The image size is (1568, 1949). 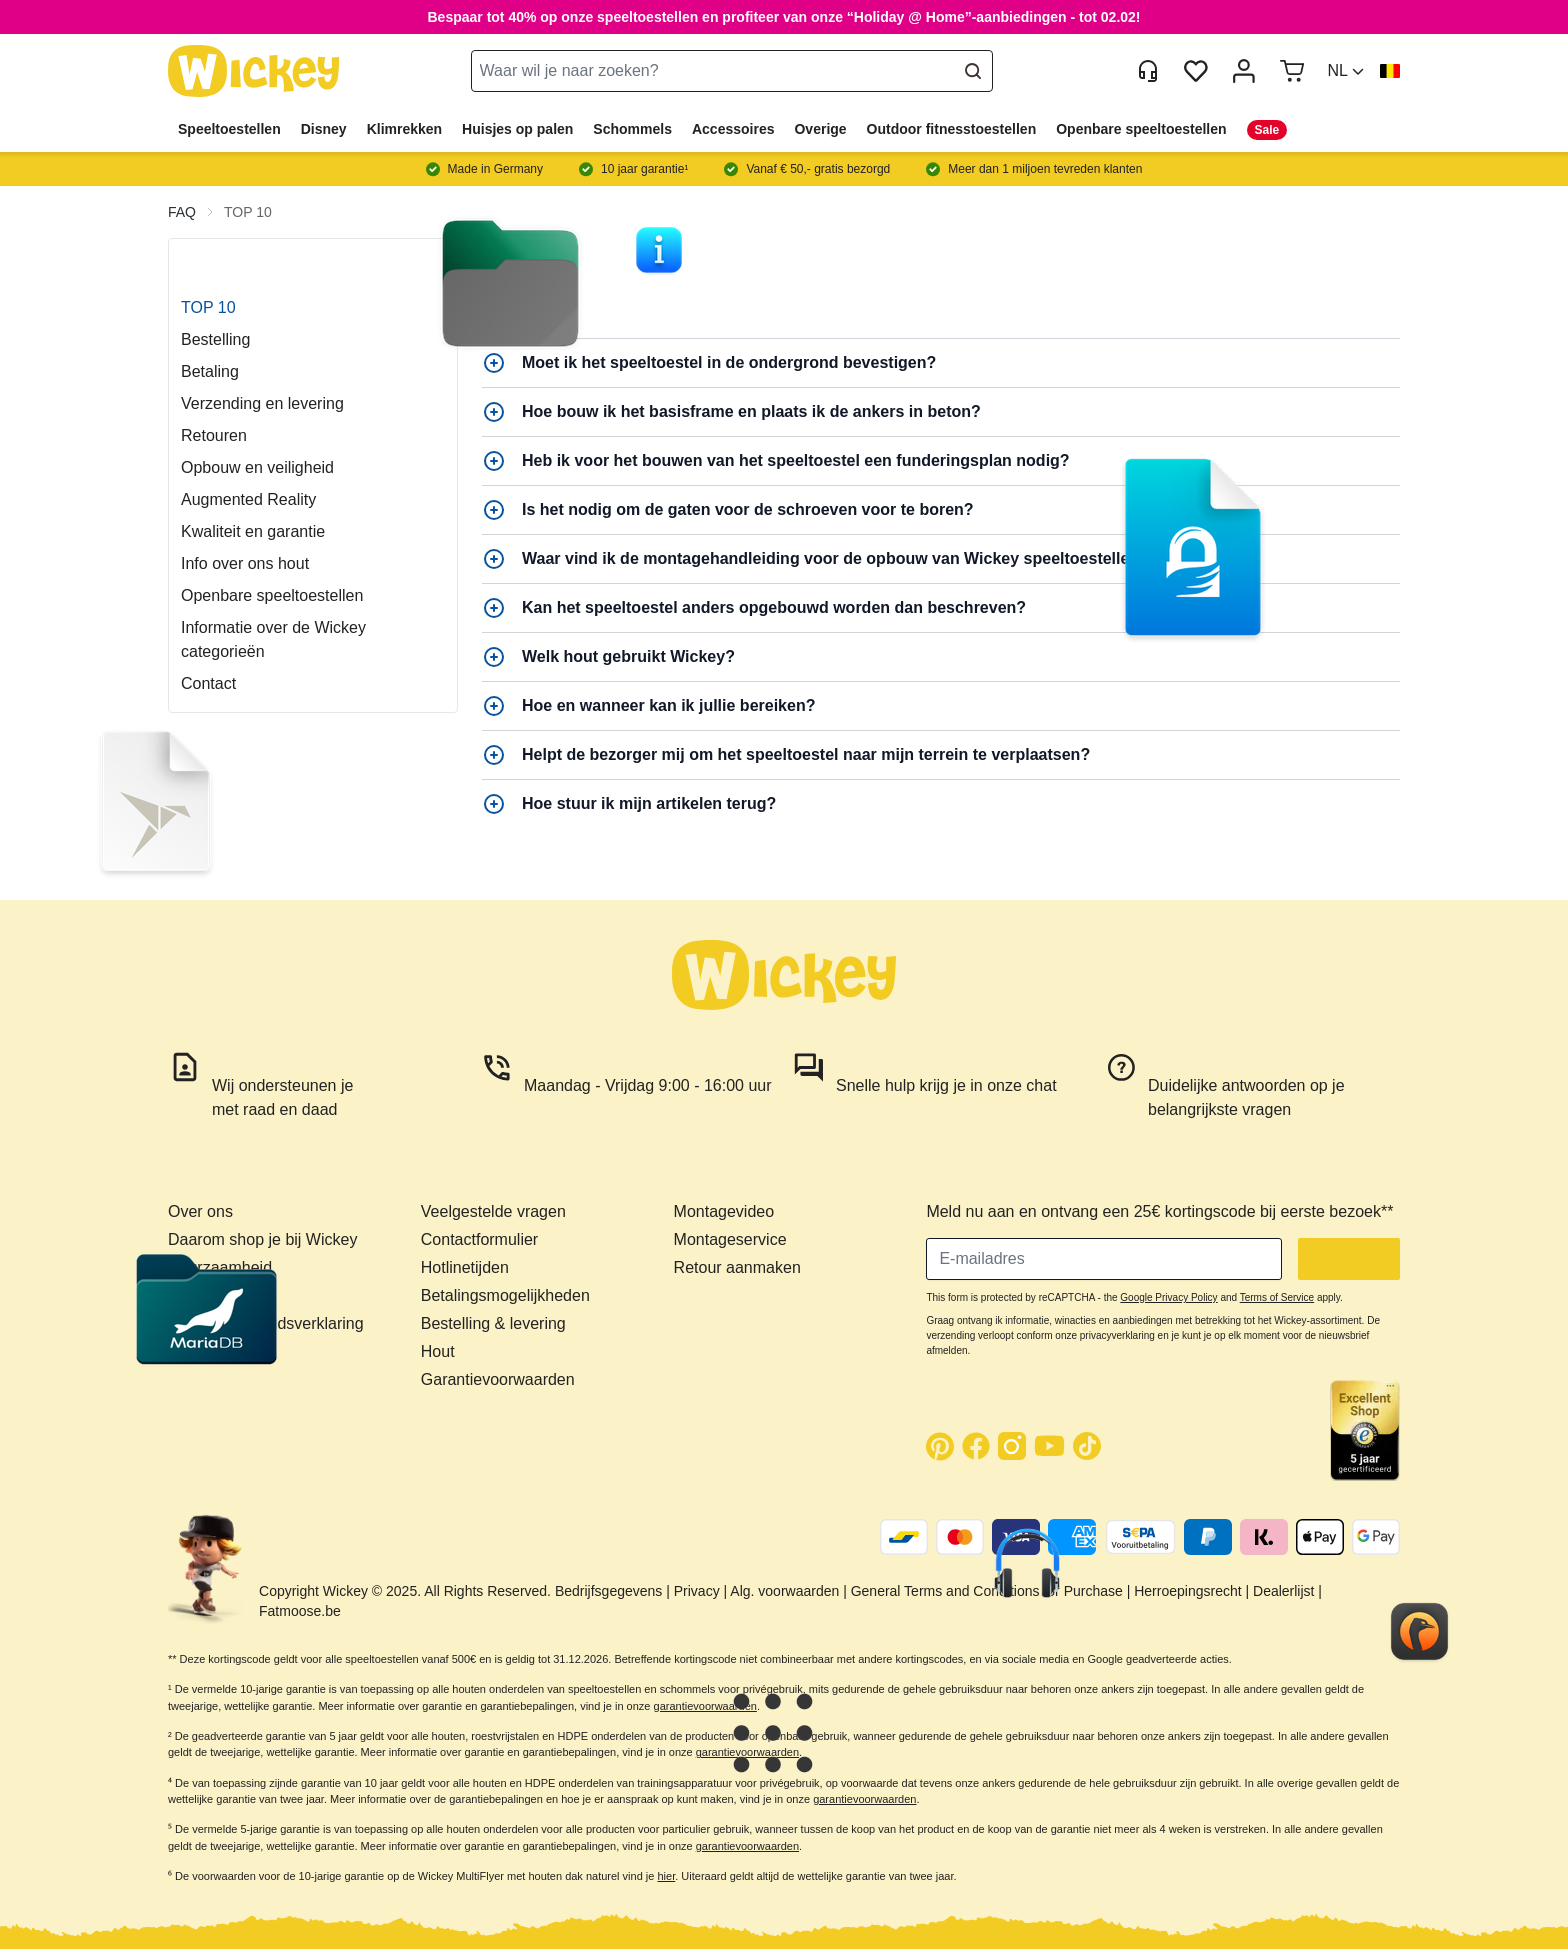 I want to click on open MariaDB database files folder, so click(x=206, y=1313).